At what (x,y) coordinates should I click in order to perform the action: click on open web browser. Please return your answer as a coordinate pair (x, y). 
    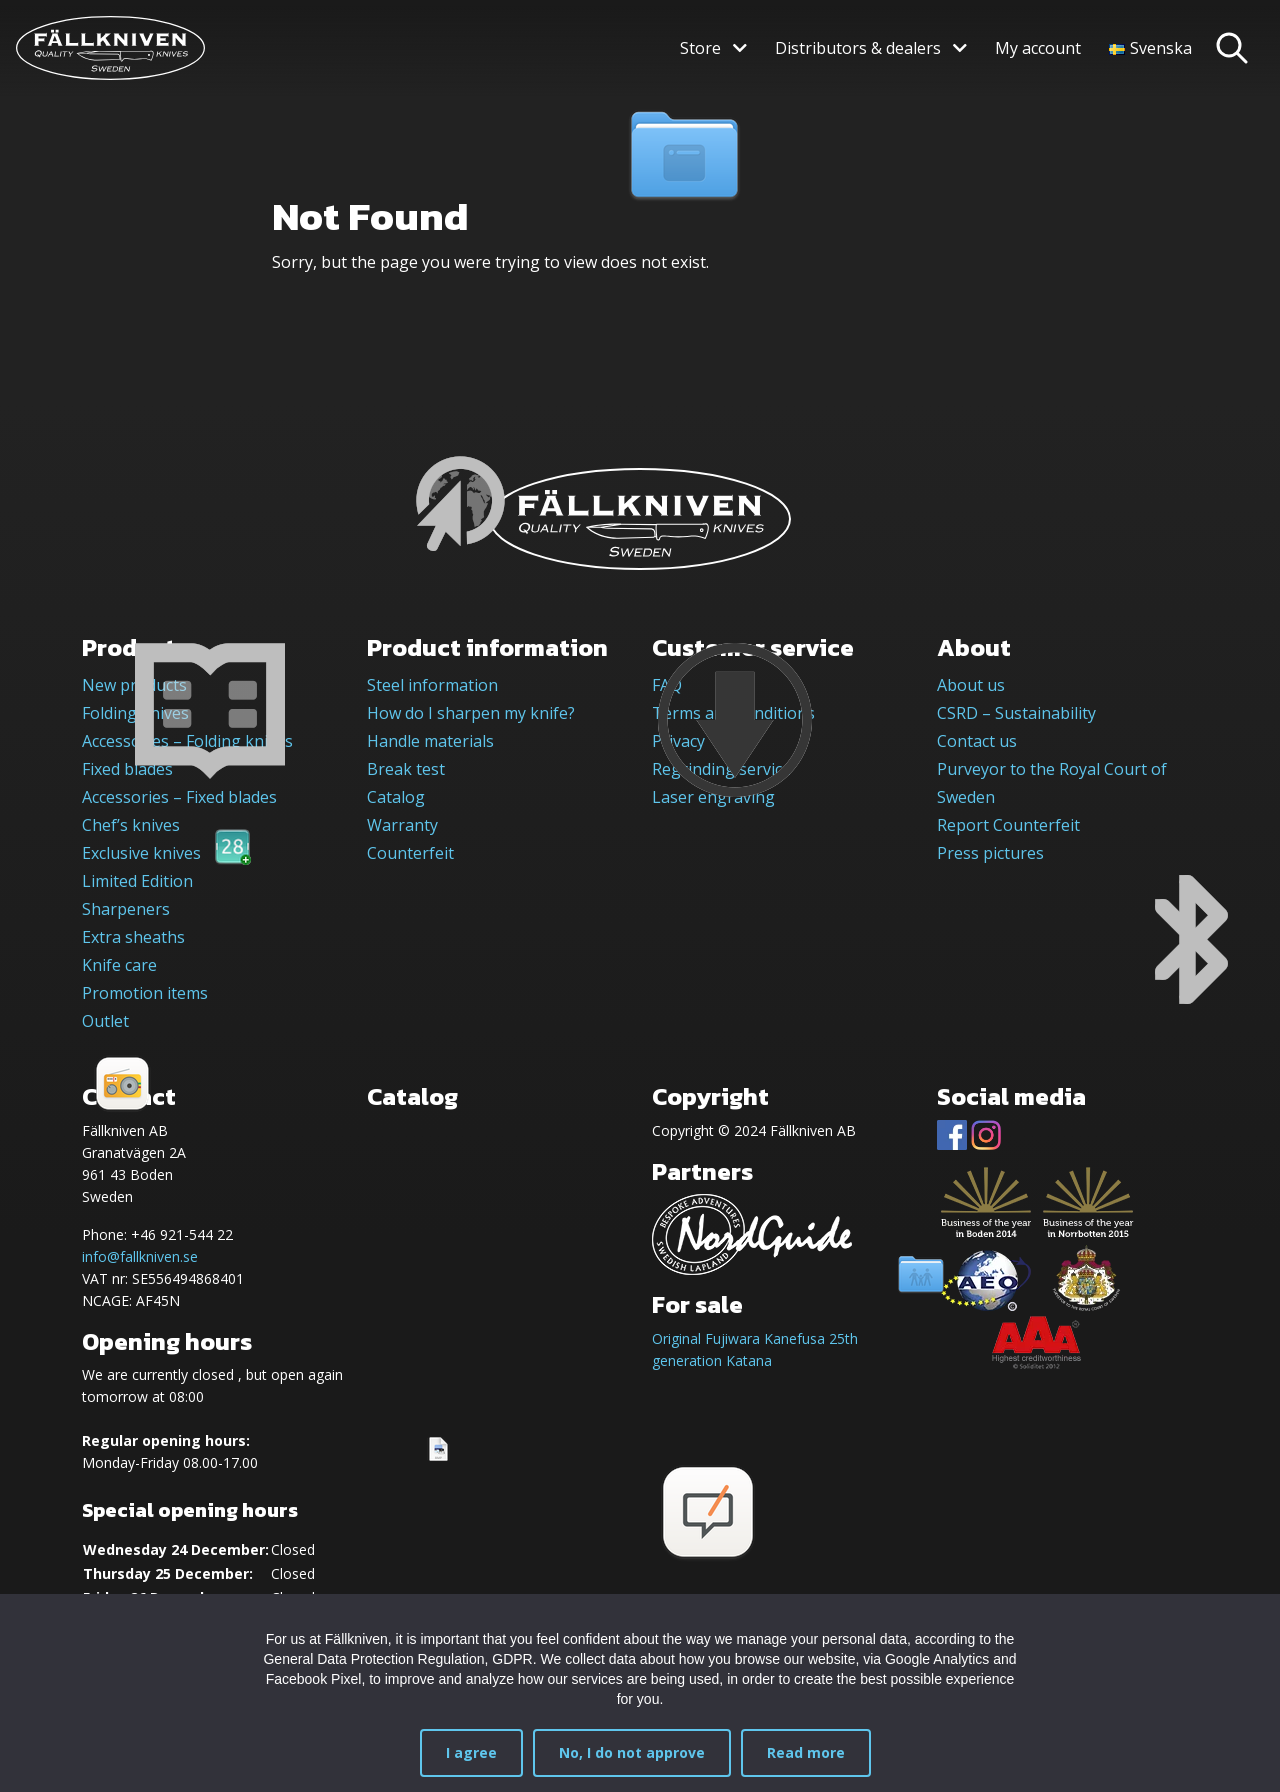
    Looking at the image, I should click on (460, 500).